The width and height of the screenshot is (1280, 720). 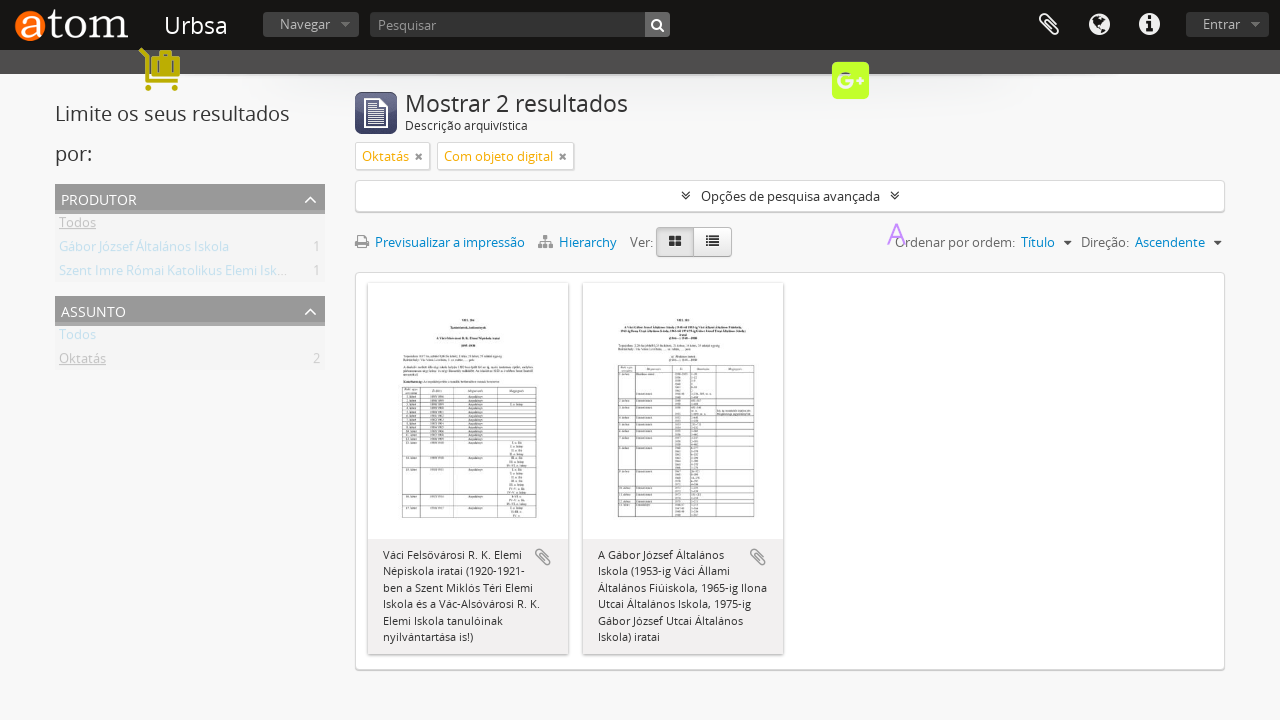 What do you see at coordinates (850, 80) in the screenshot?
I see `google+ social media link` at bounding box center [850, 80].